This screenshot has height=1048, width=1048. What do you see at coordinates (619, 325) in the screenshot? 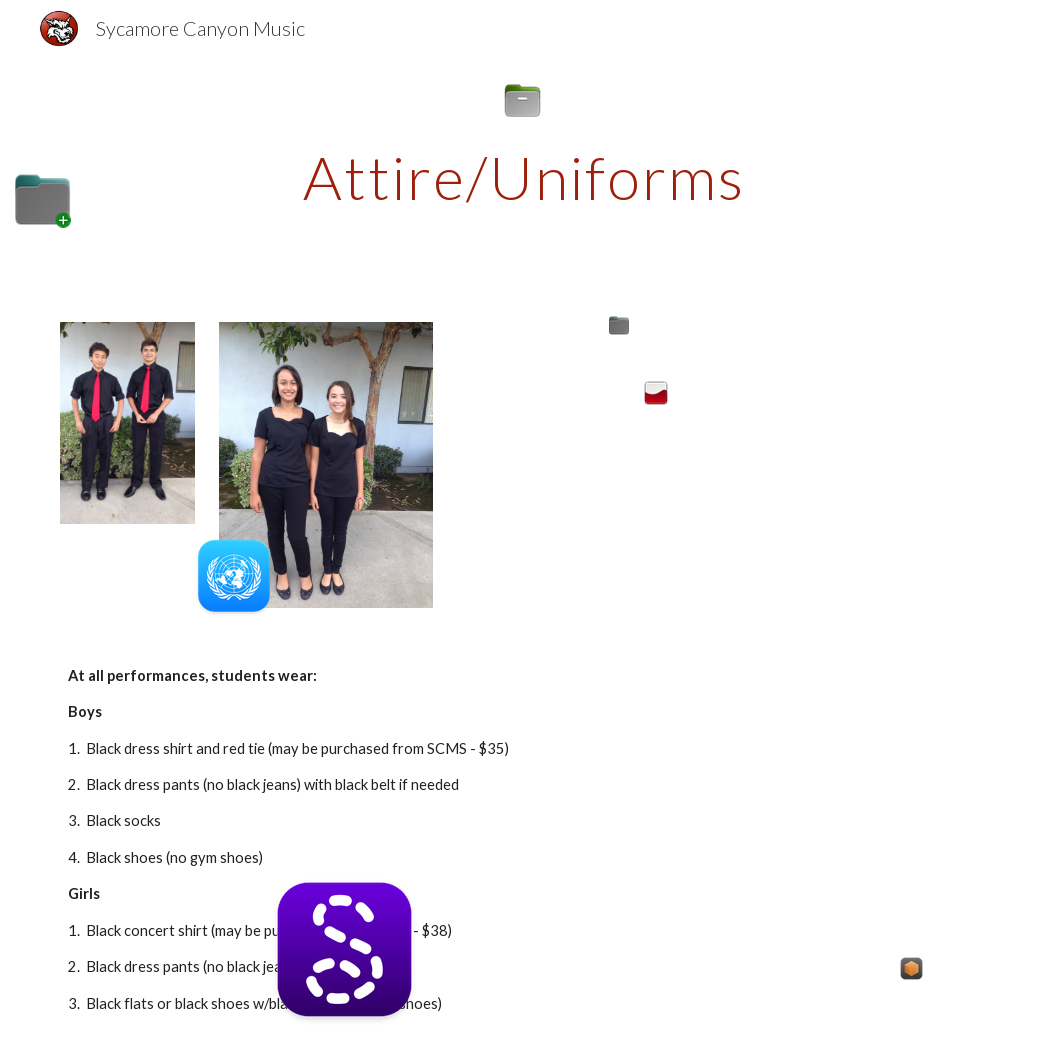
I see `open a folder or directory` at bounding box center [619, 325].